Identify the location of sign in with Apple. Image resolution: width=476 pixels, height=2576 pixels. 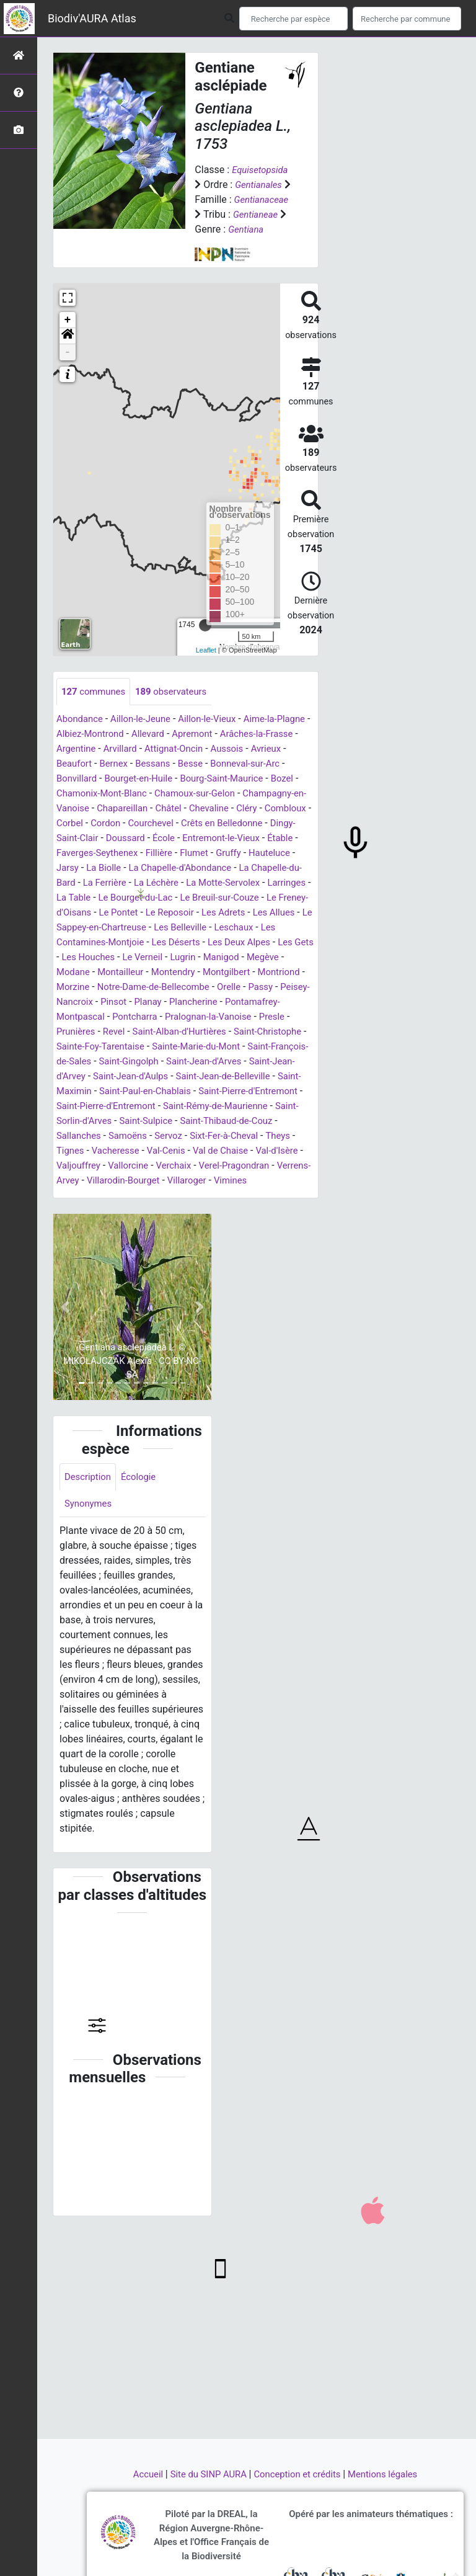
(372, 2210).